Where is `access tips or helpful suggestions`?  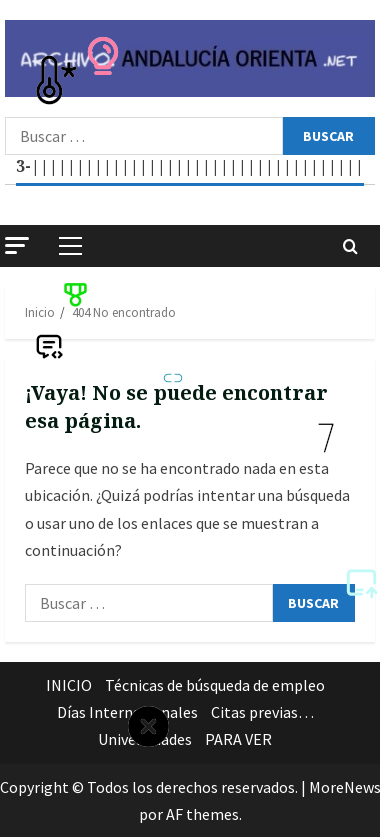
access tips or helpful suggestions is located at coordinates (103, 56).